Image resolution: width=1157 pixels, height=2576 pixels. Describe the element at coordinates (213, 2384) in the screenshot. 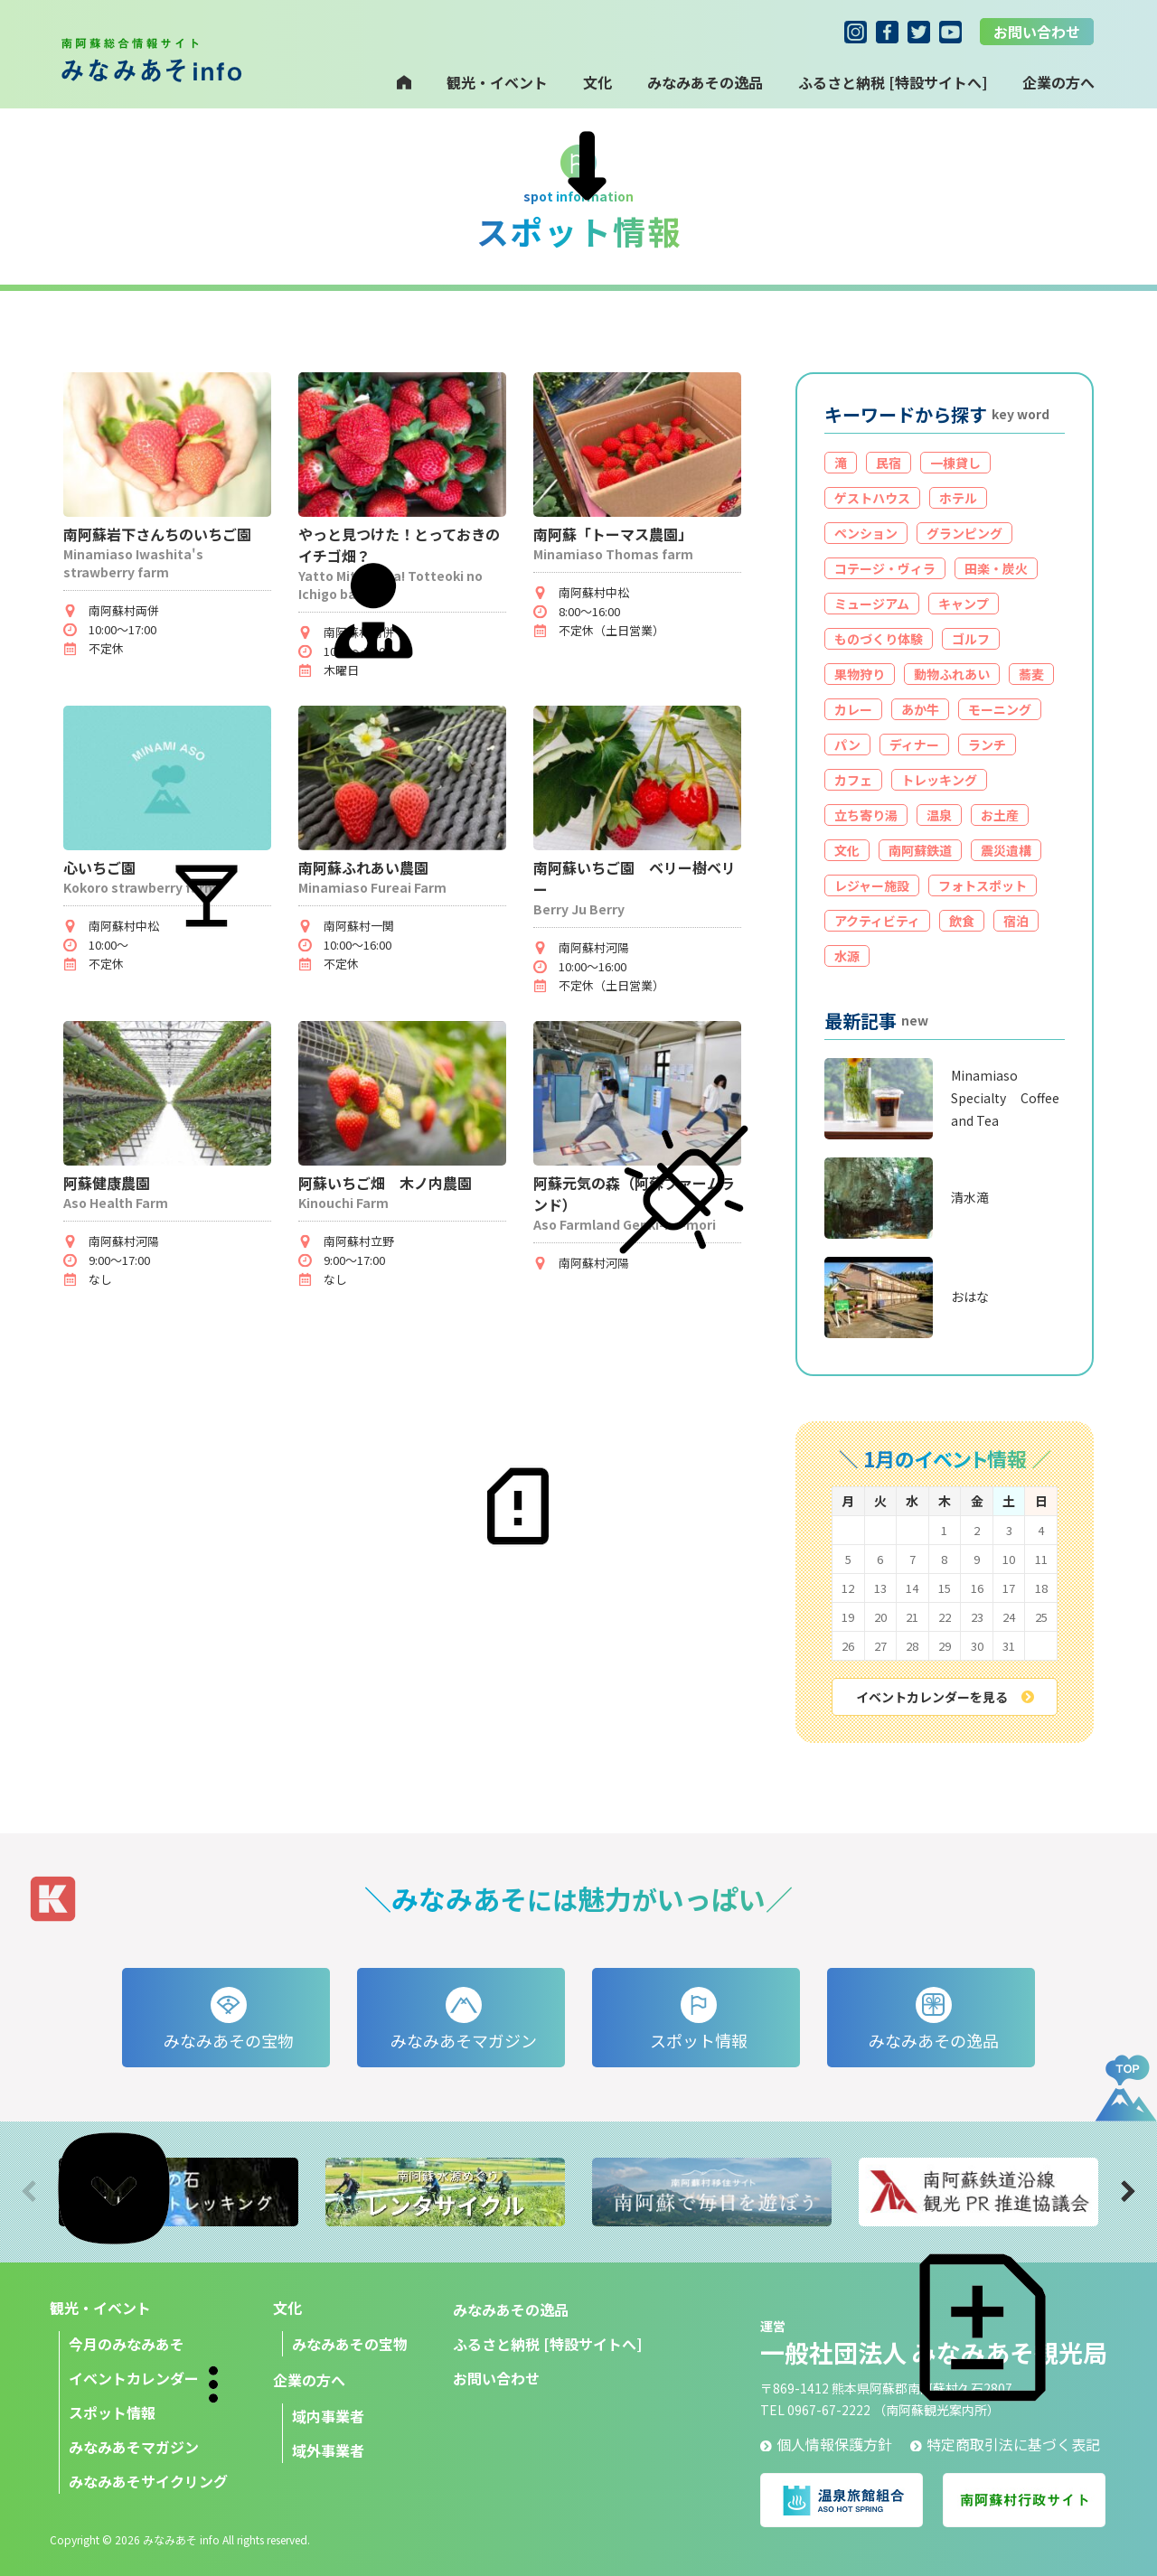

I see `open more options menu` at that location.